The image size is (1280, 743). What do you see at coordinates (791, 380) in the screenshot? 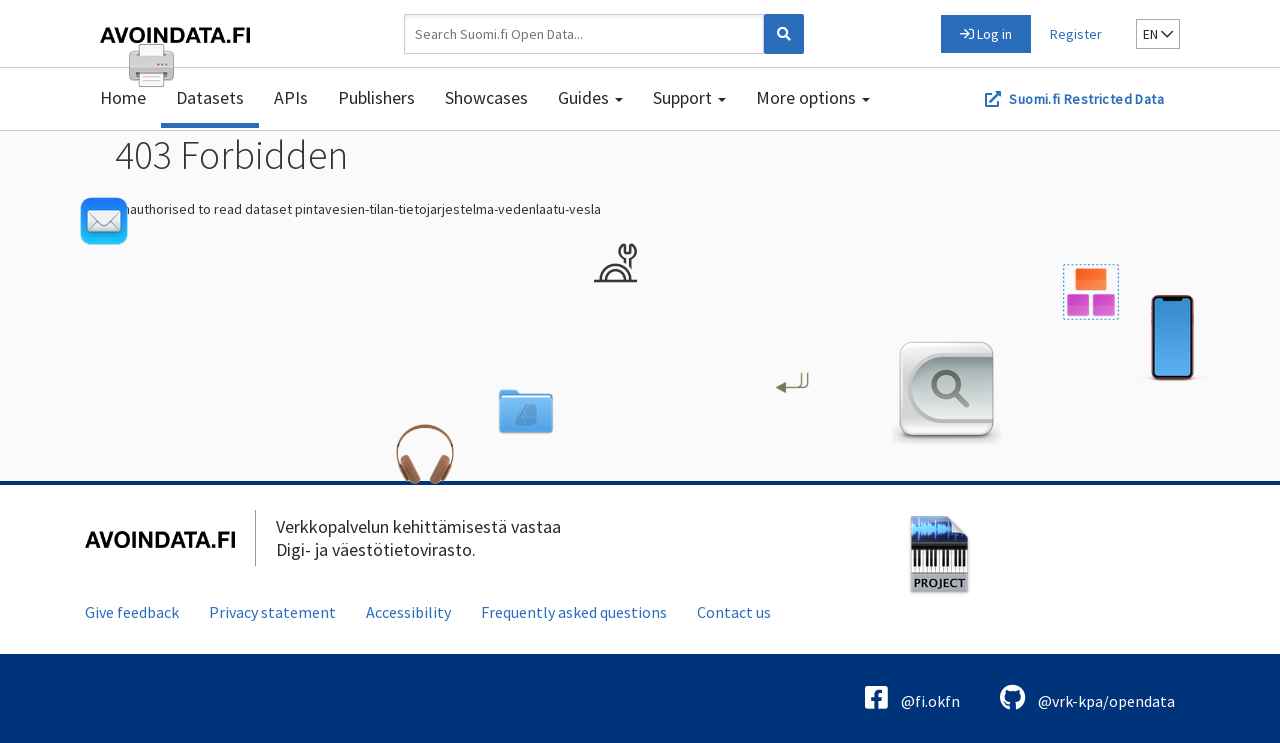
I see `reply to all recipients of an email` at bounding box center [791, 380].